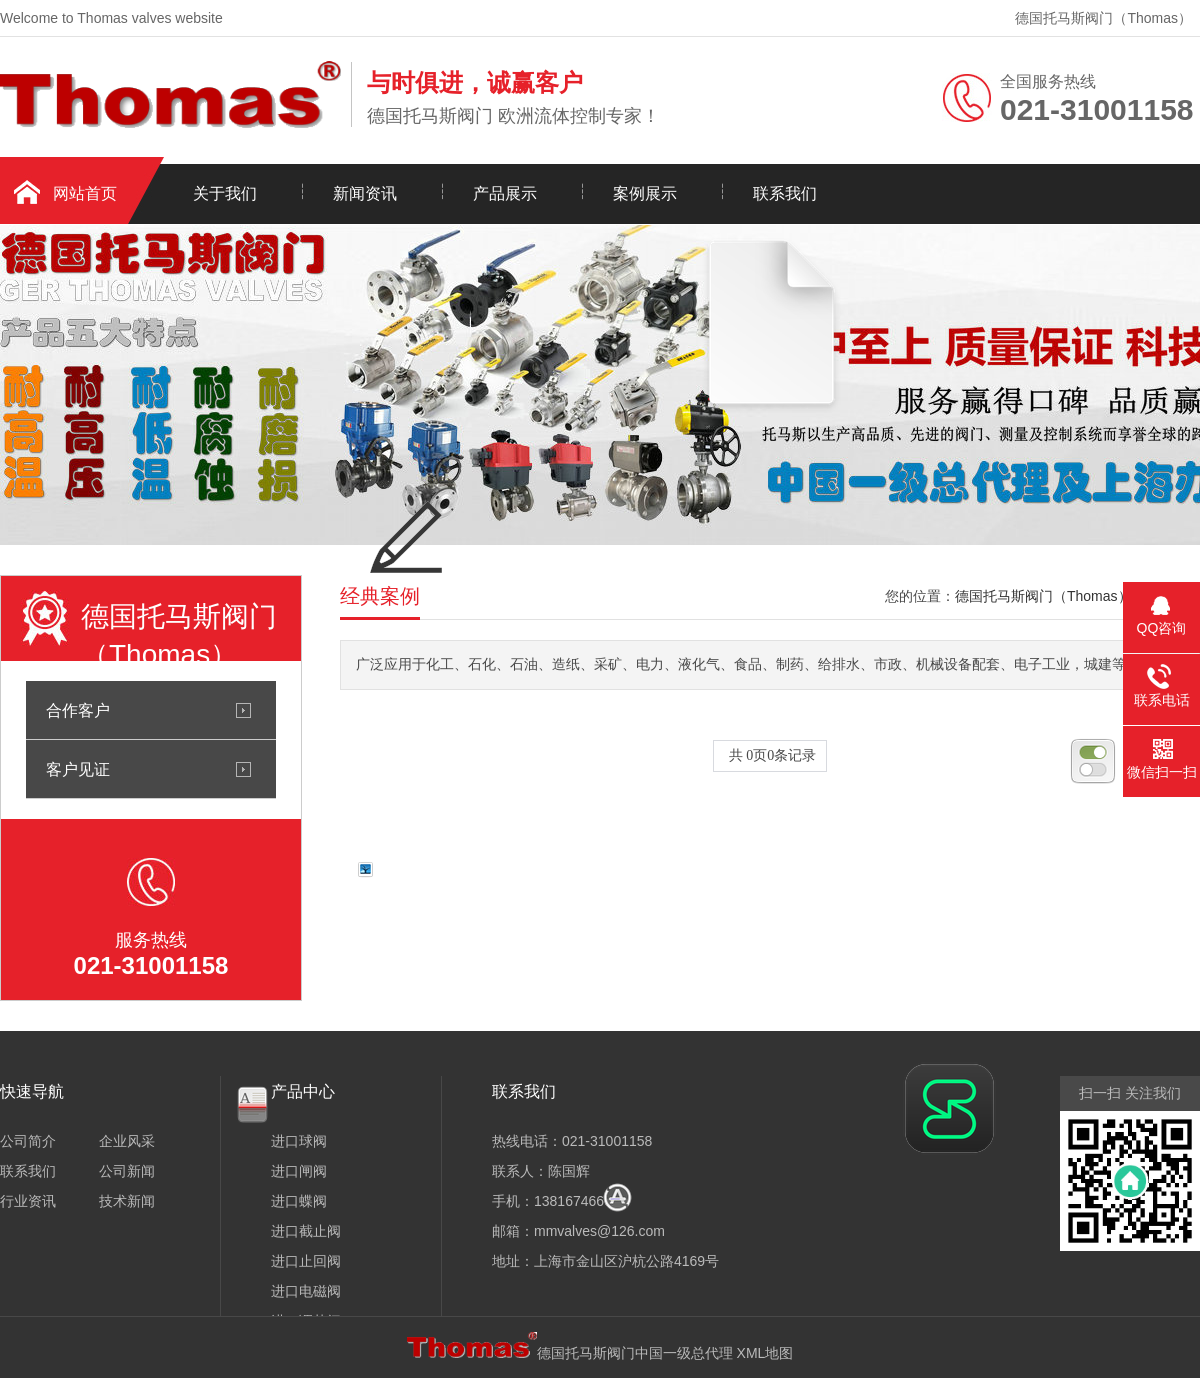  I want to click on open session private messenger app, so click(949, 1108).